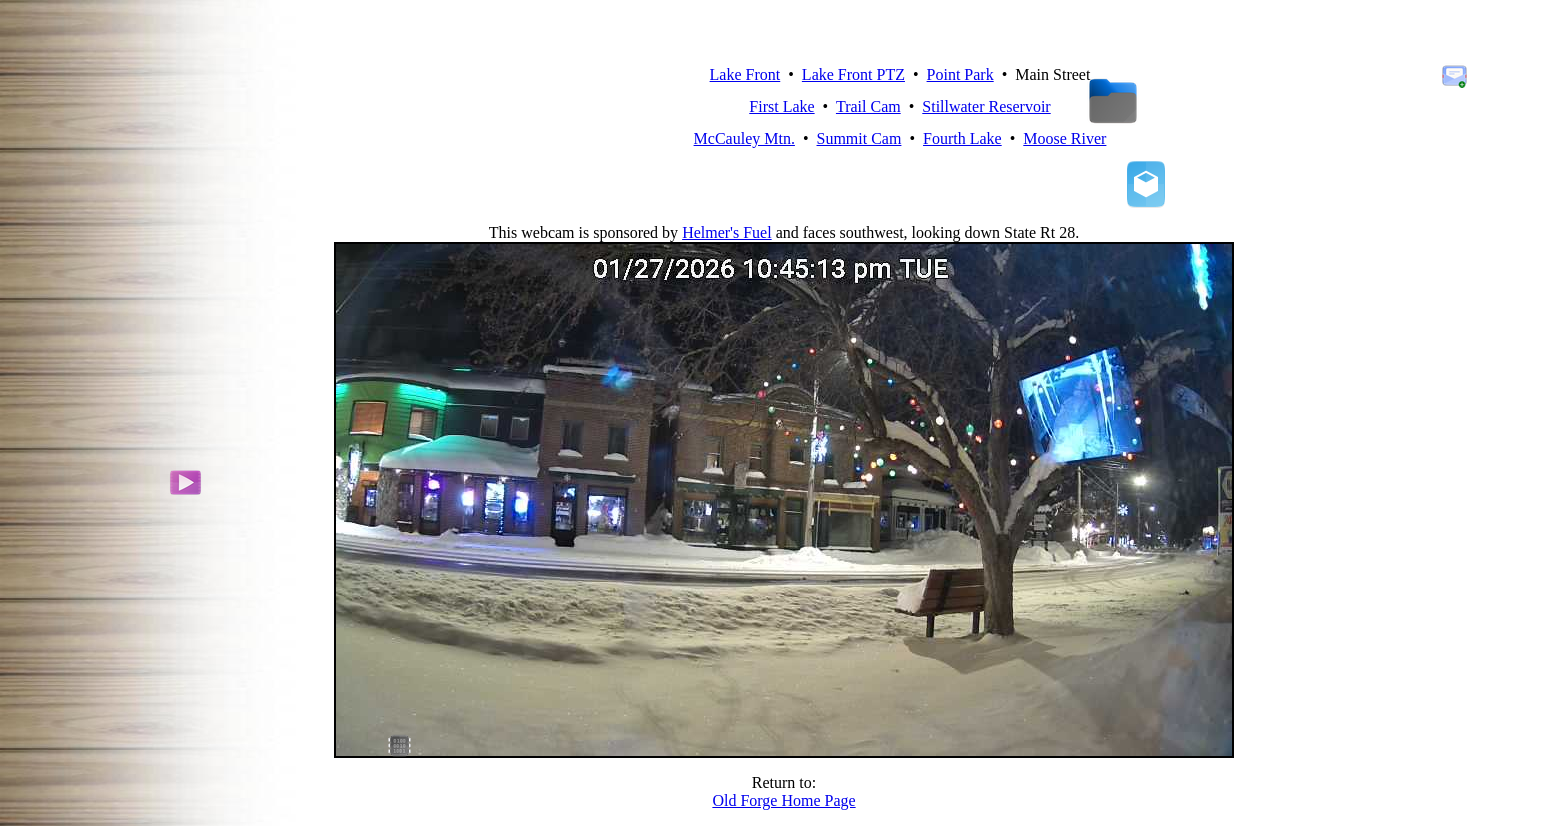 This screenshot has width=1568, height=826. What do you see at coordinates (185, 482) in the screenshot?
I see `open celluloid media player` at bounding box center [185, 482].